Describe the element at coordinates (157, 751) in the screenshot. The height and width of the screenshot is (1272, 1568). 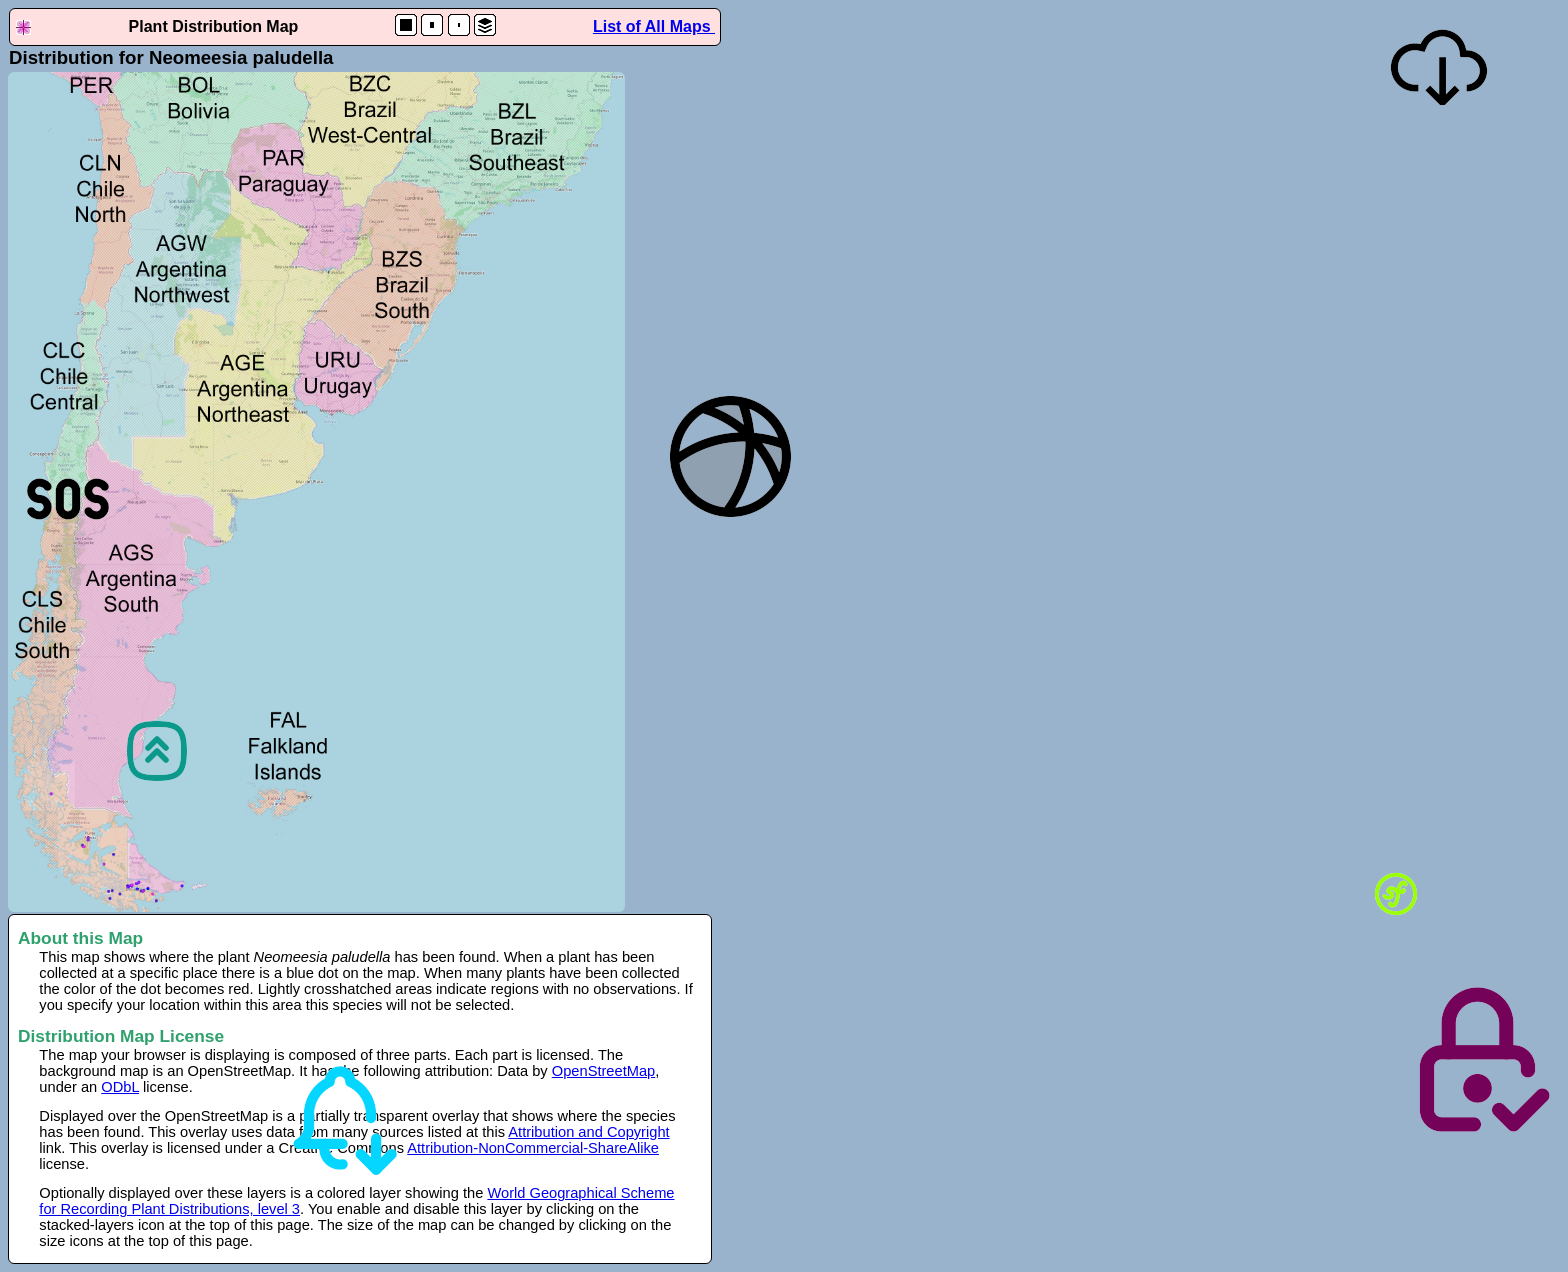
I see `scroll to top of page` at that location.